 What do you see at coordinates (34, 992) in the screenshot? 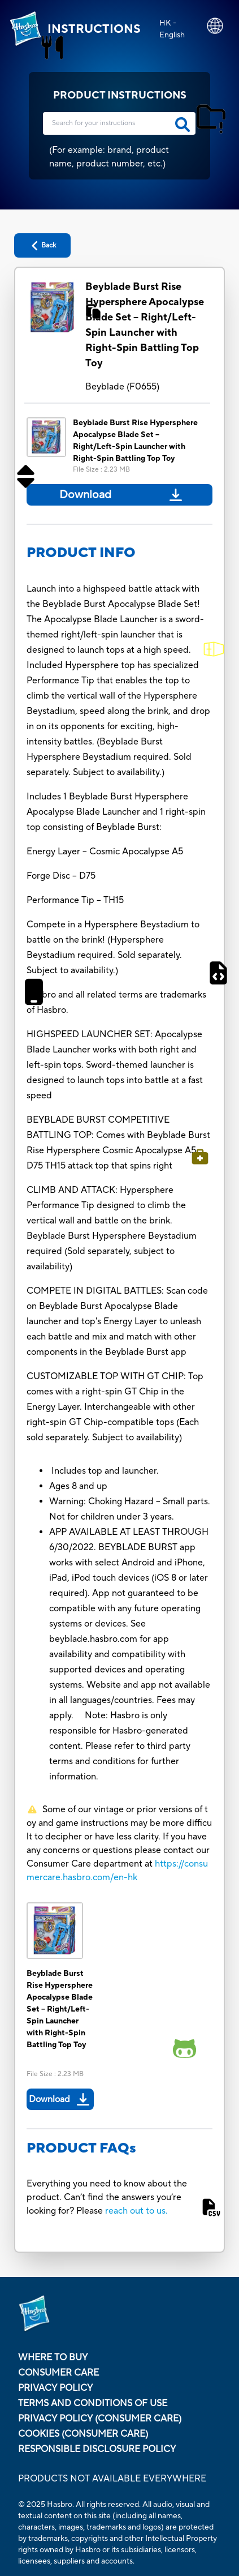
I see `call or contact via mobile phone` at bounding box center [34, 992].